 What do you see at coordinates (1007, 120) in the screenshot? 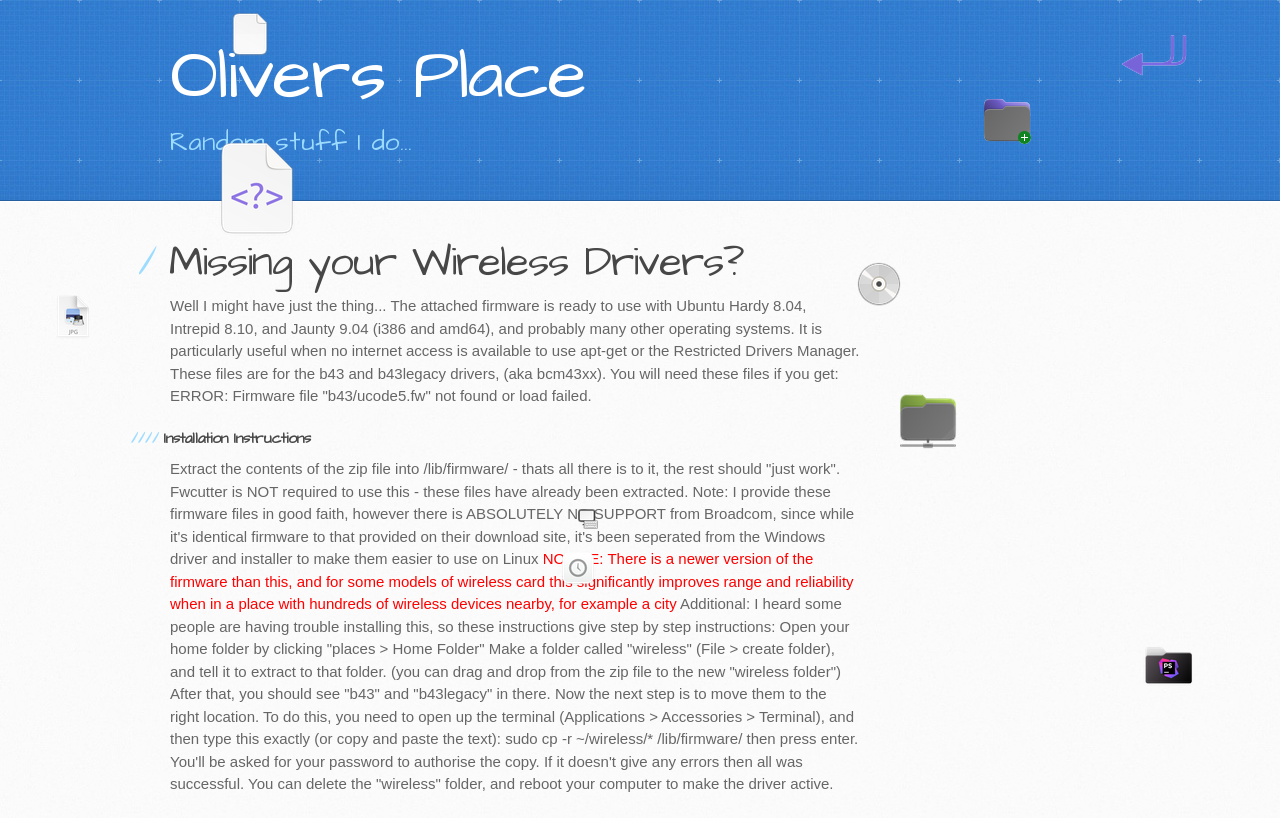
I see `create a new folder` at bounding box center [1007, 120].